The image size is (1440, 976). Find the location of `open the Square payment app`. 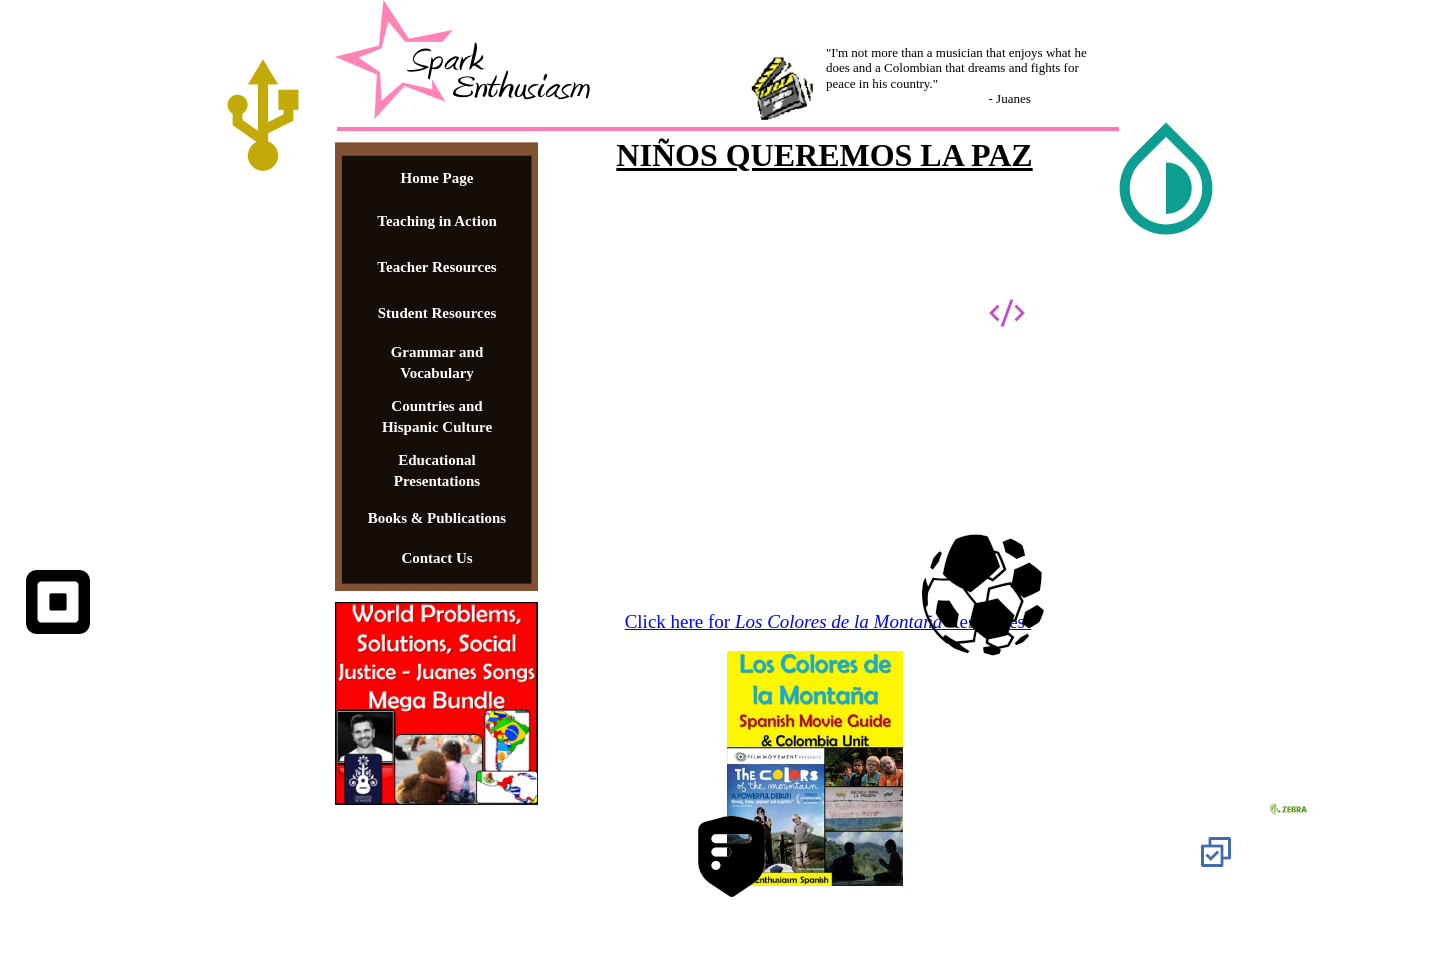

open the Square payment app is located at coordinates (58, 602).